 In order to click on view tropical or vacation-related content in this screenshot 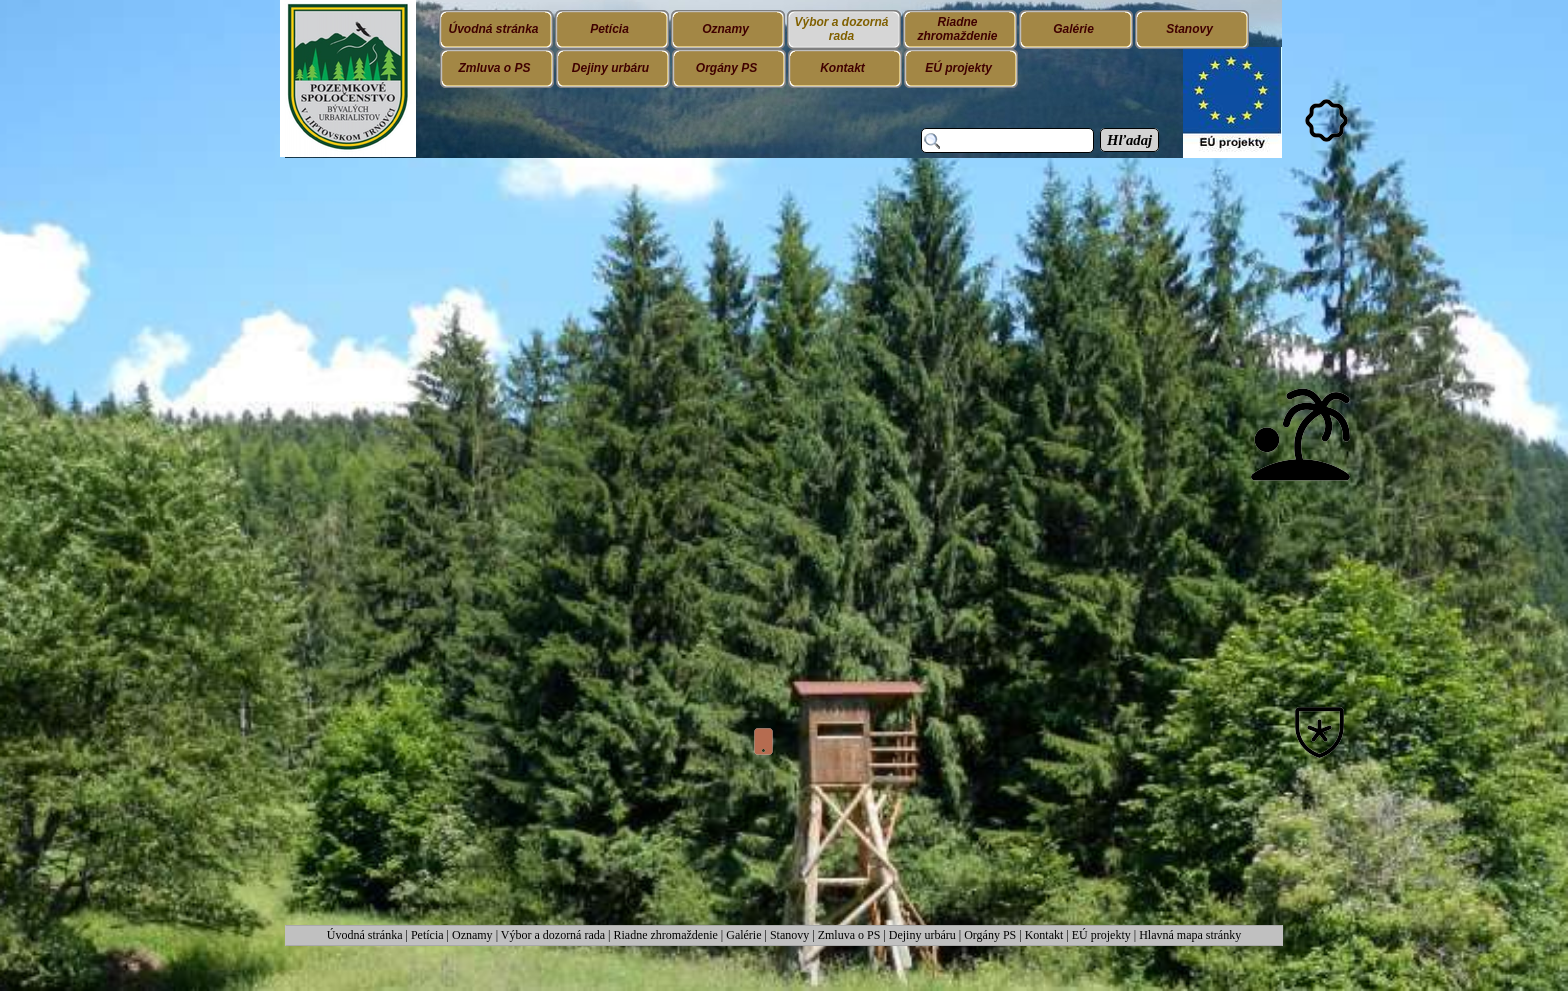, I will do `click(1300, 434)`.